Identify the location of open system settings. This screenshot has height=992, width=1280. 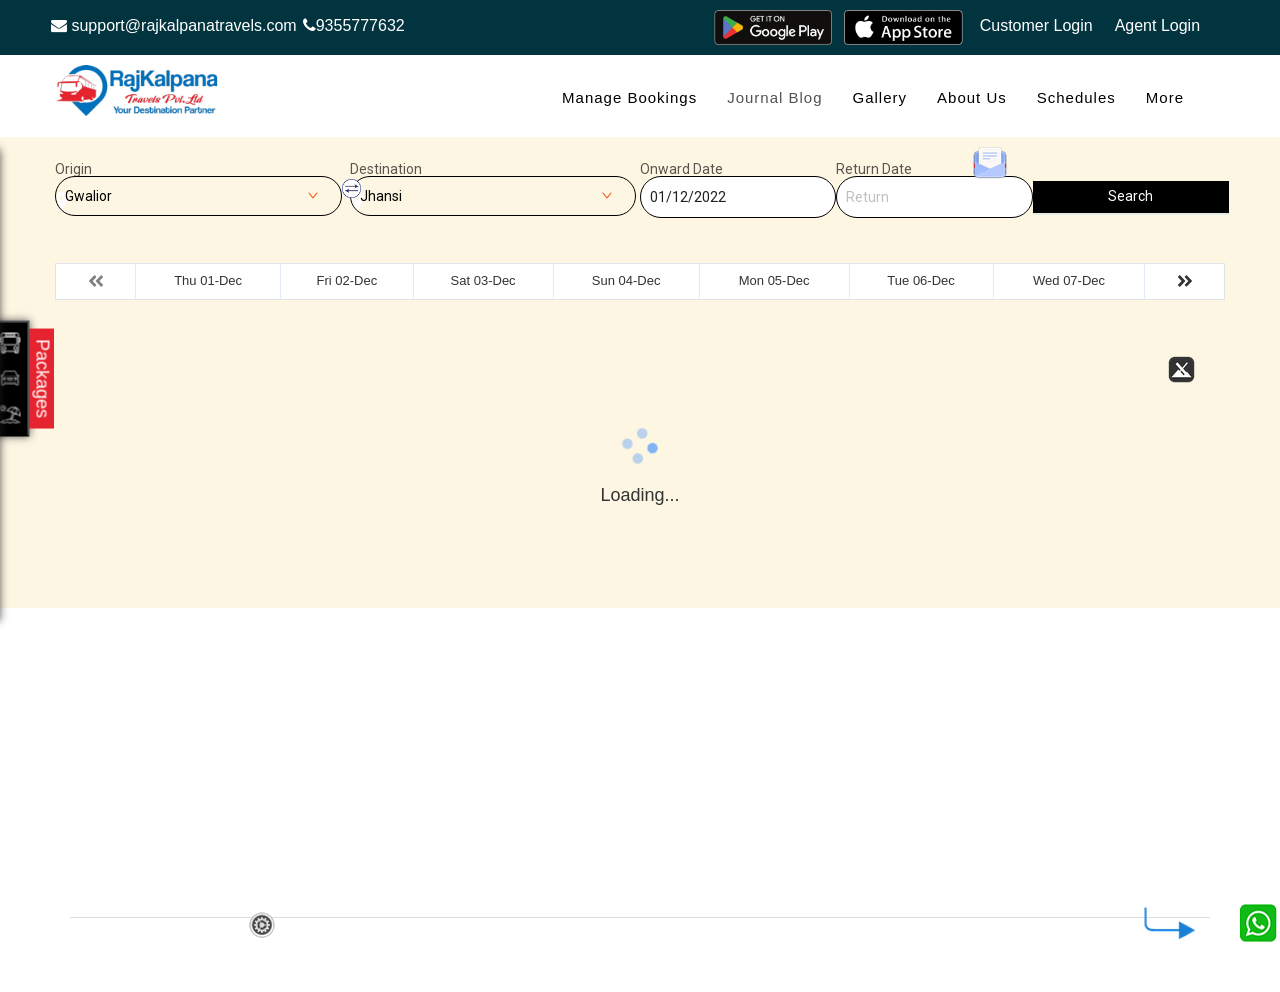
(262, 925).